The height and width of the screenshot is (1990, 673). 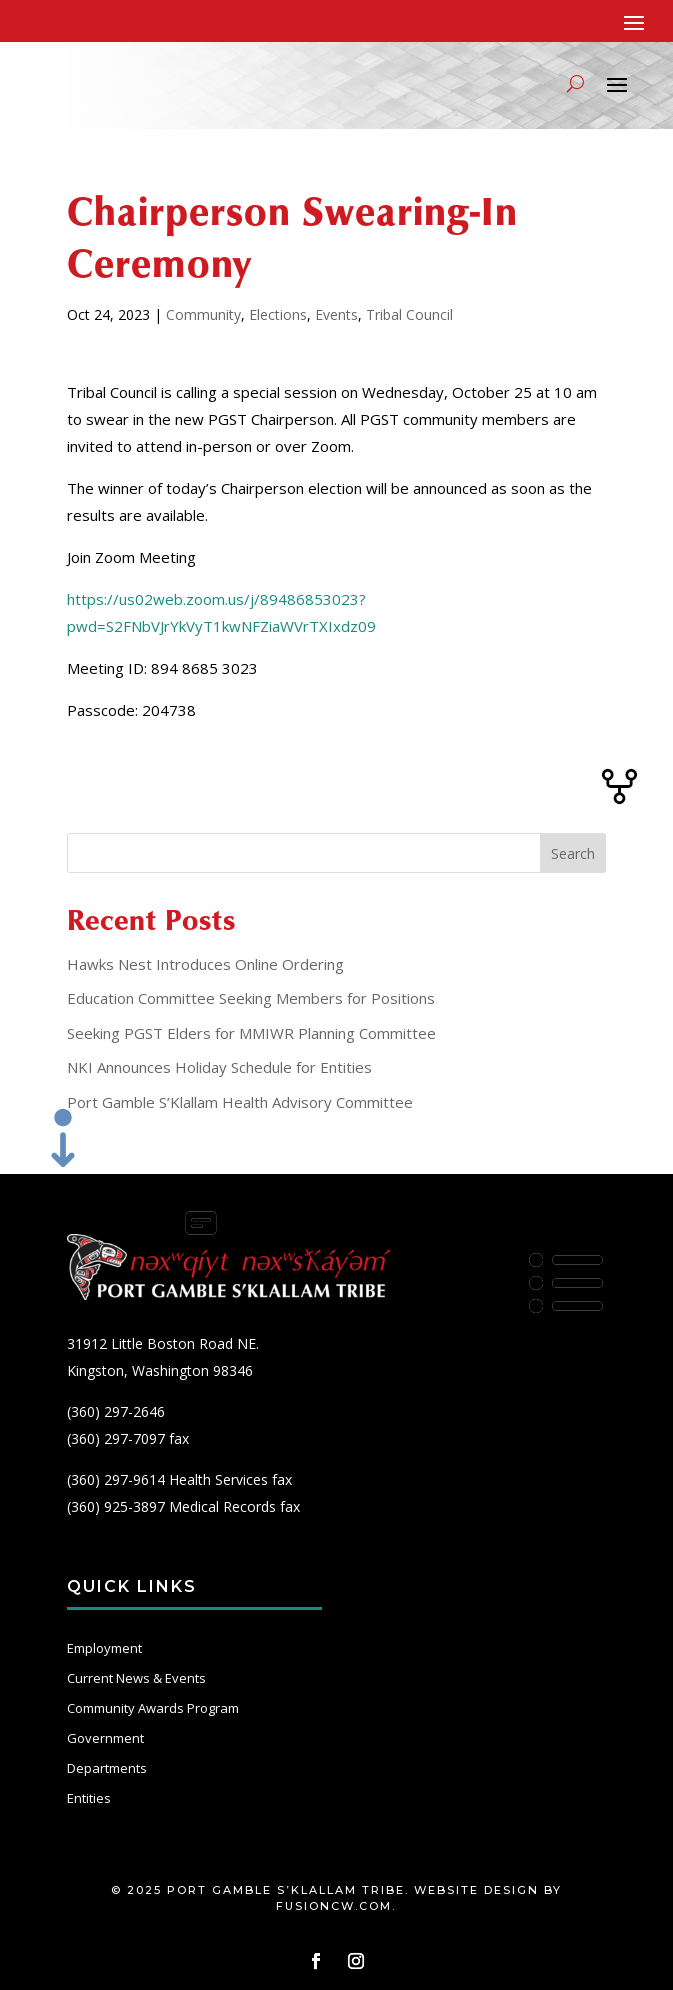 What do you see at coordinates (619, 786) in the screenshot?
I see `fork a repository` at bounding box center [619, 786].